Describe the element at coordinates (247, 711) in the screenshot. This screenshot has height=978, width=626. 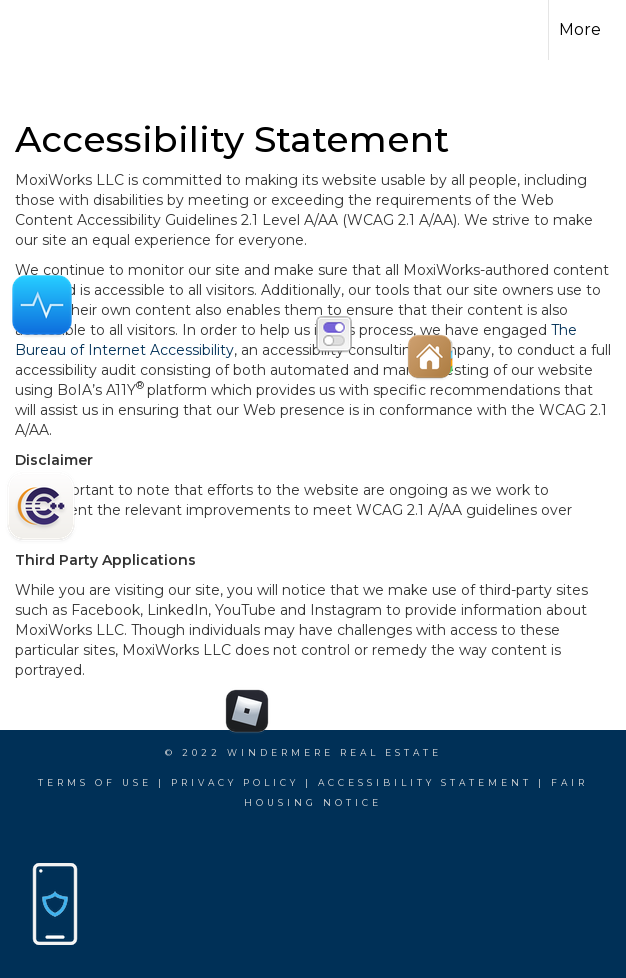
I see `open the Roblox app` at that location.